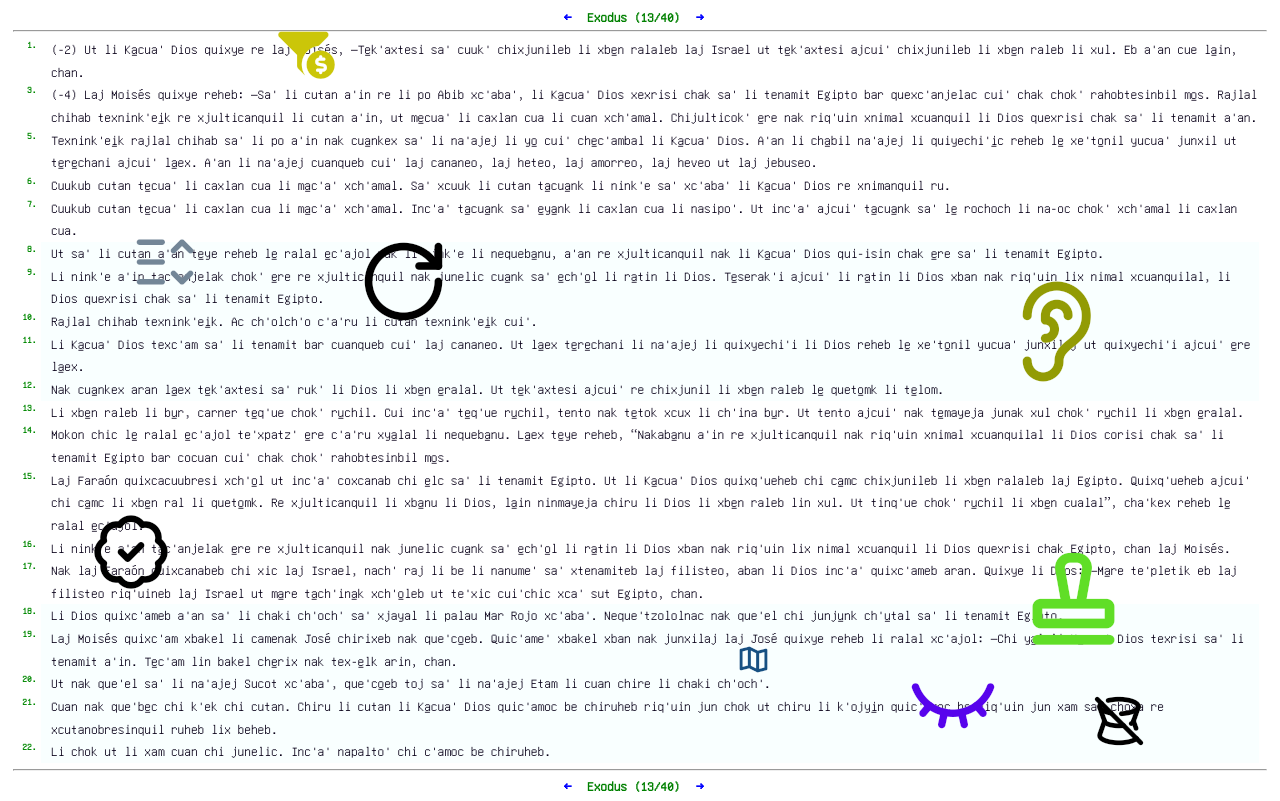 This screenshot has height=801, width=1280. What do you see at coordinates (953, 702) in the screenshot?
I see `hide password or sensitive content` at bounding box center [953, 702].